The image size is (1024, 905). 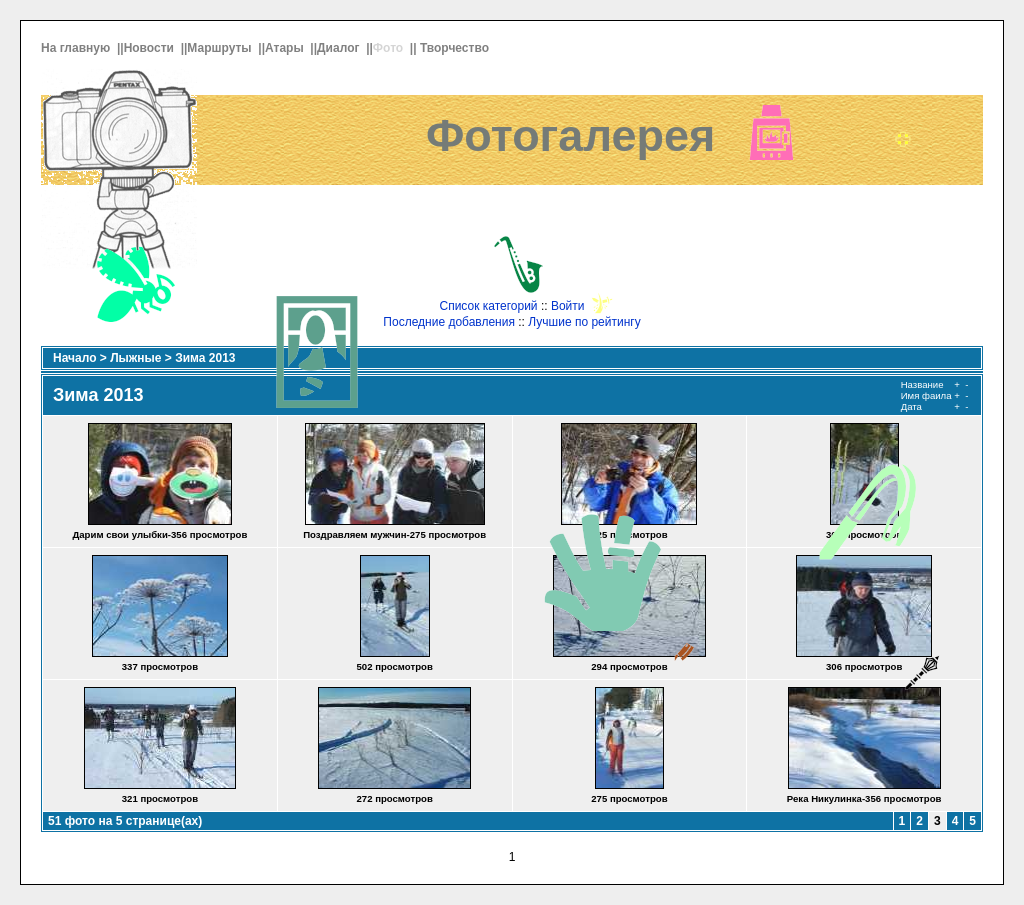 I want to click on access health or medical features, so click(x=903, y=139).